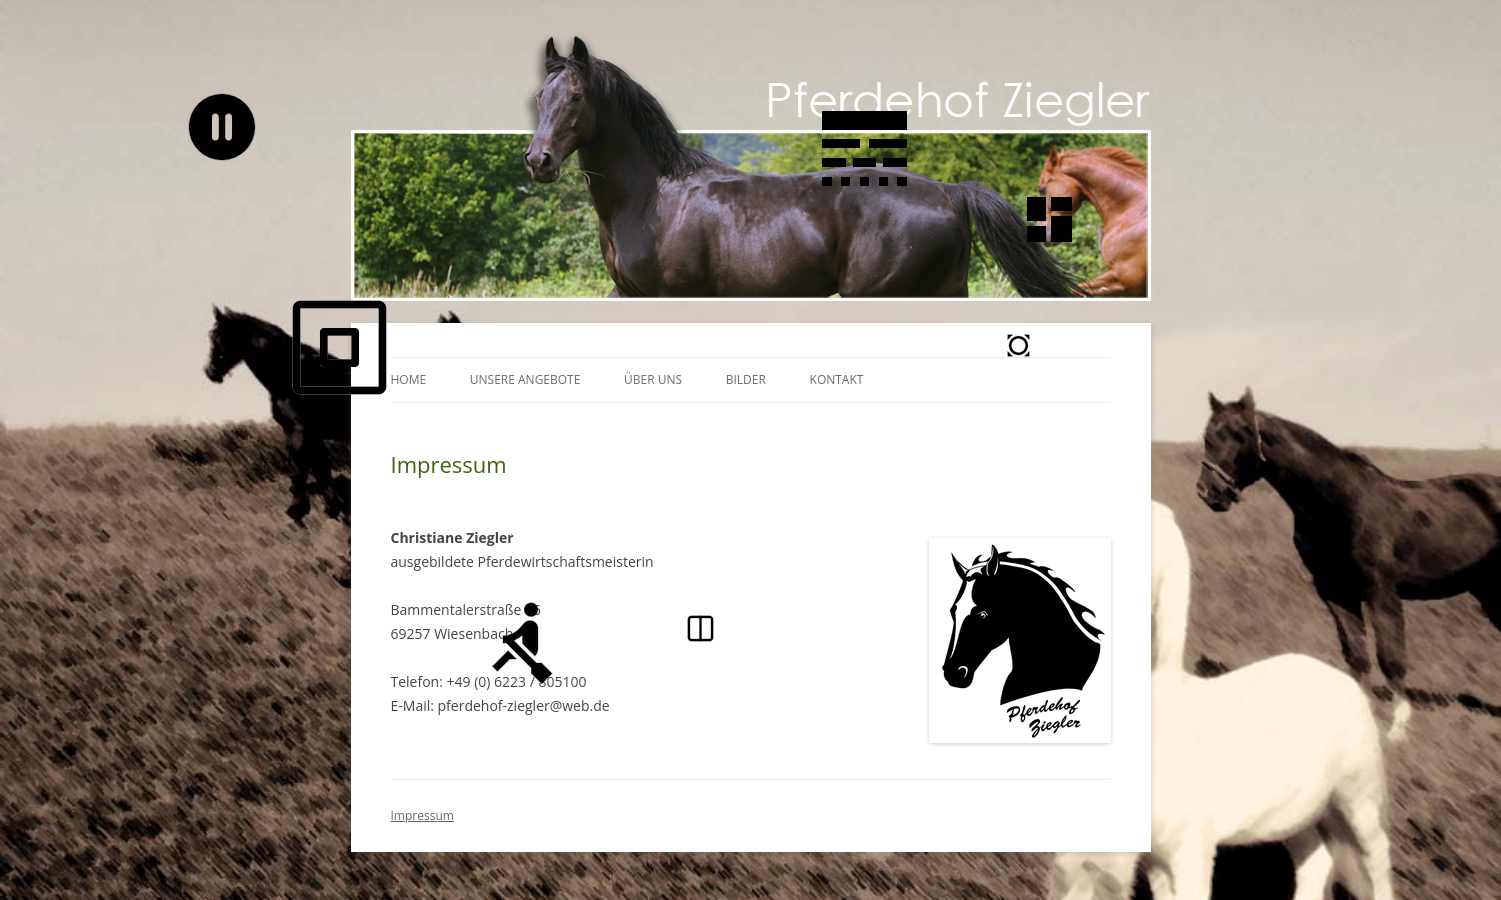  Describe the element at coordinates (520, 641) in the screenshot. I see `access rowing or kayaking activities` at that location.